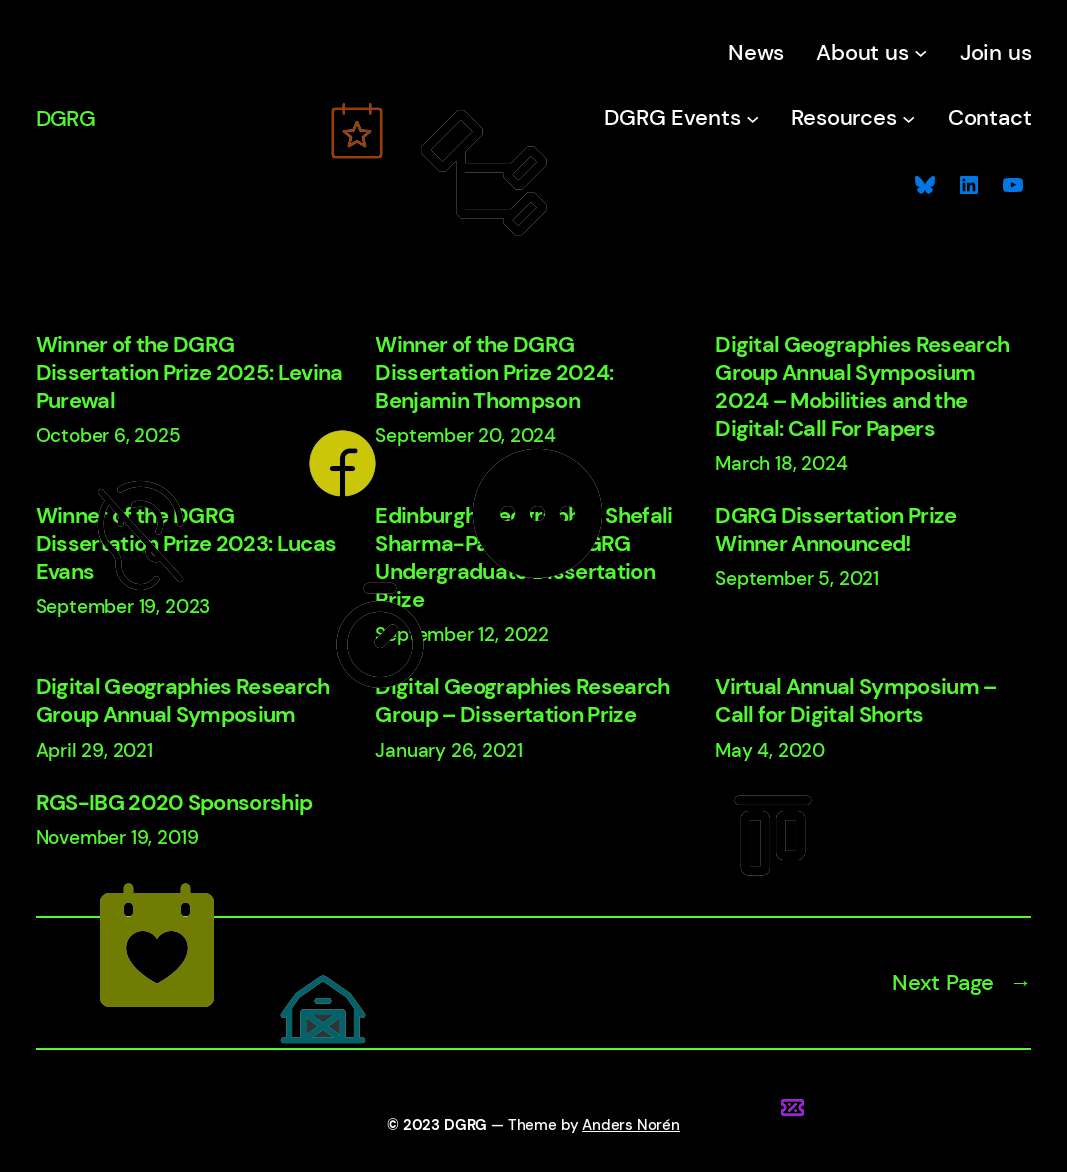 The height and width of the screenshot is (1172, 1067). What do you see at coordinates (157, 950) in the screenshot?
I see `view favorite or saved dates` at bounding box center [157, 950].